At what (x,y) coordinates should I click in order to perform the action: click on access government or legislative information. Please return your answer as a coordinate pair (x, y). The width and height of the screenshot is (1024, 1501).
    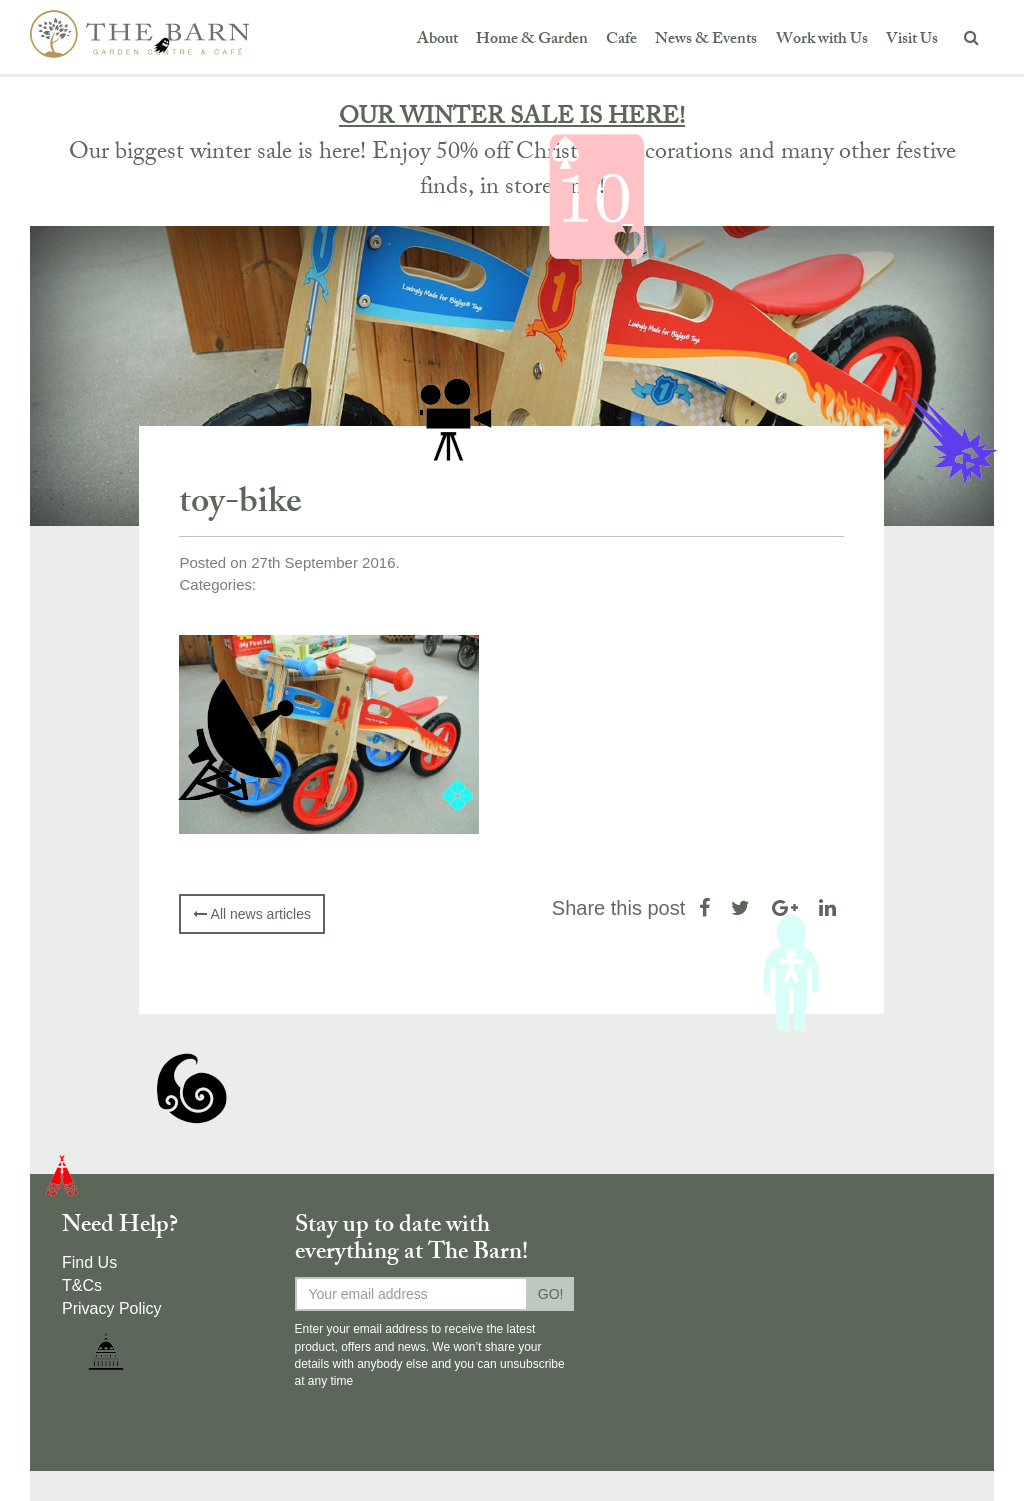
    Looking at the image, I should click on (106, 1351).